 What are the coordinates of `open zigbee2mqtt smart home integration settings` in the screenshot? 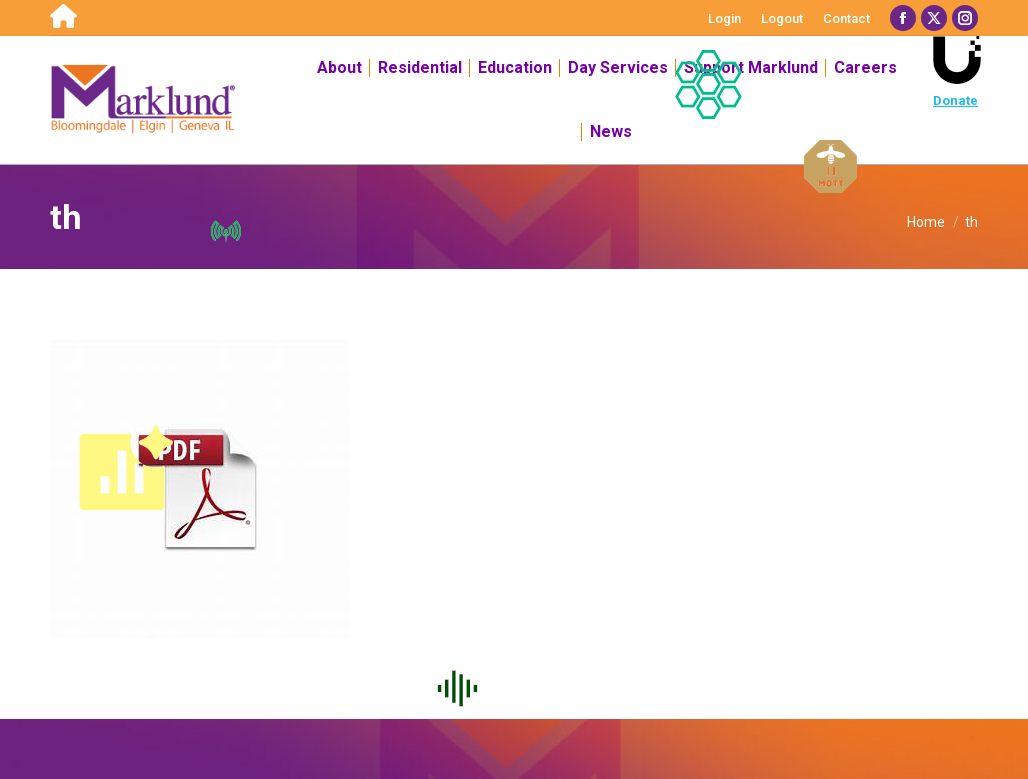 It's located at (830, 166).